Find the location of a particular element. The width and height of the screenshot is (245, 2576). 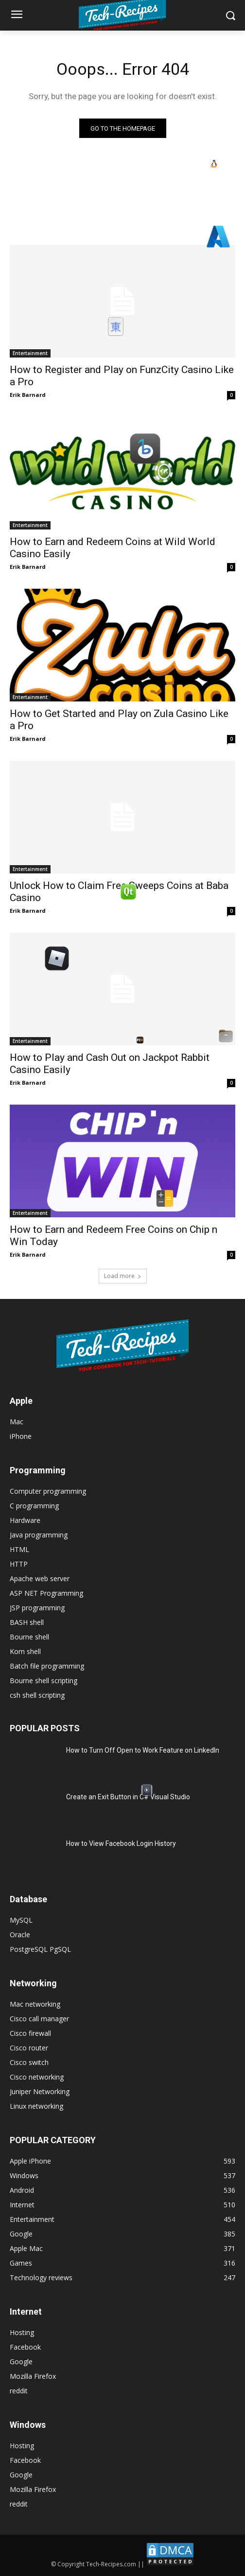

open banshee media player is located at coordinates (145, 448).